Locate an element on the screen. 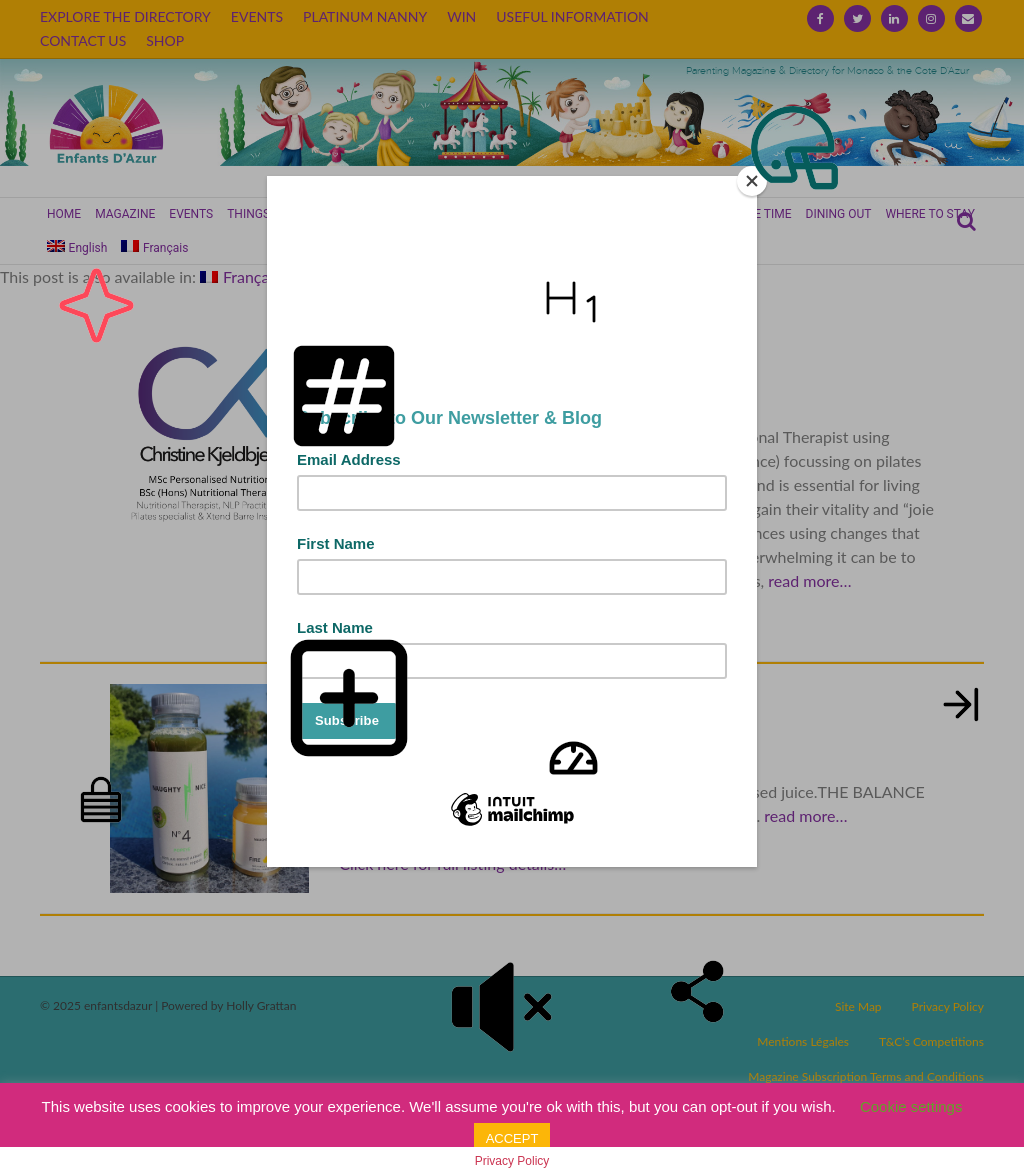 The image size is (1024, 1171). share content to social networks is located at coordinates (699, 991).